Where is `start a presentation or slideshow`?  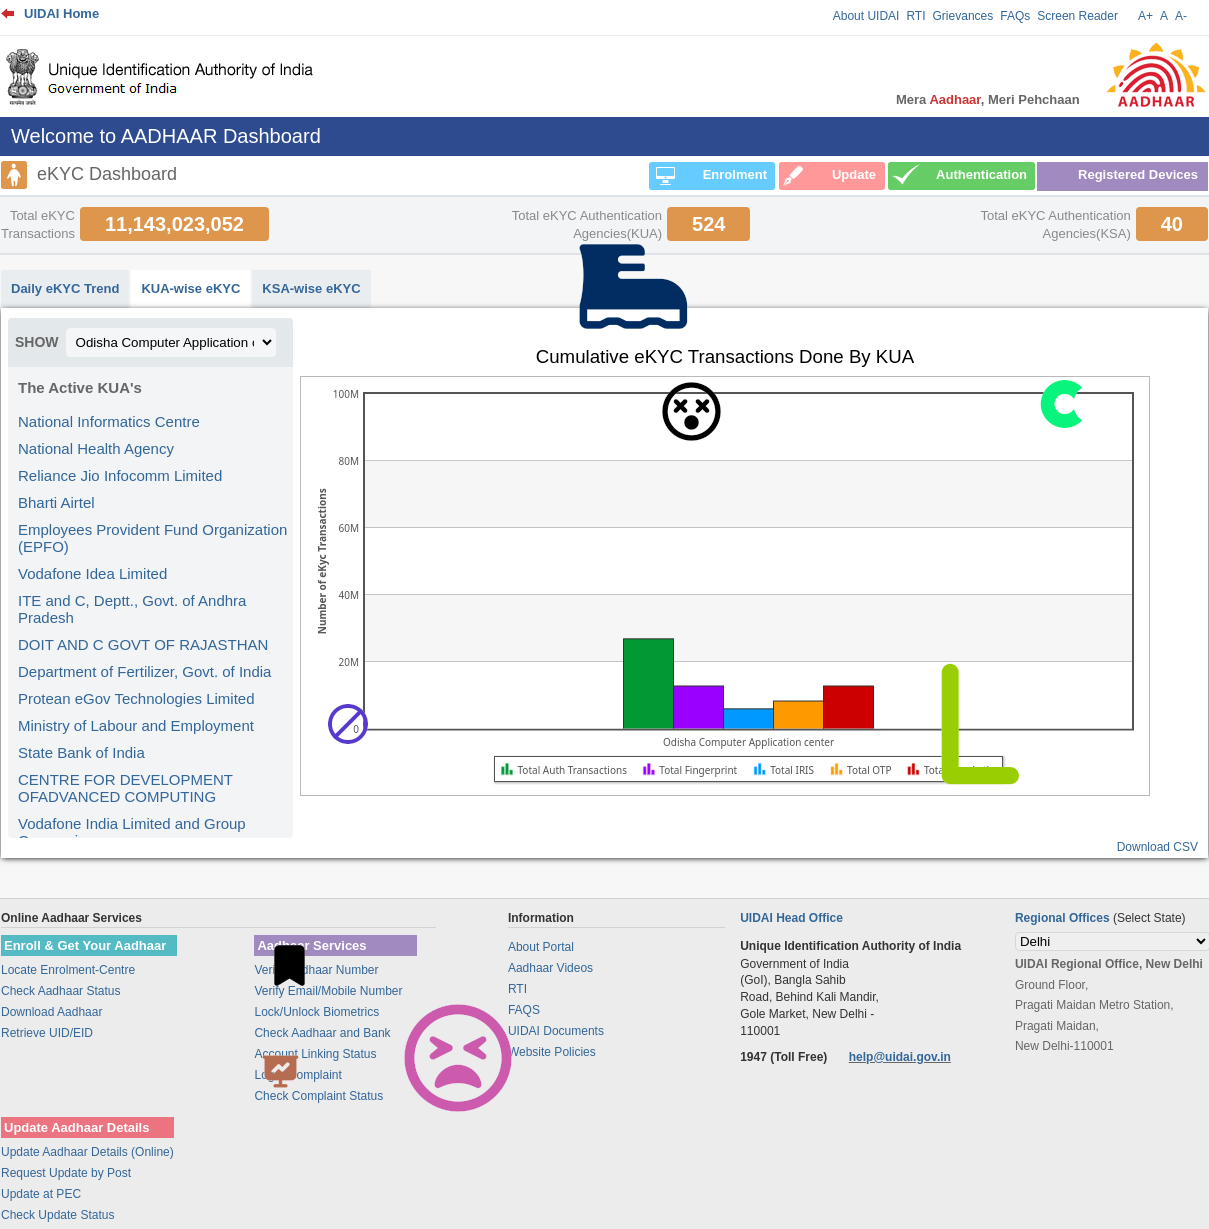
start a presentation or slideshow is located at coordinates (280, 1071).